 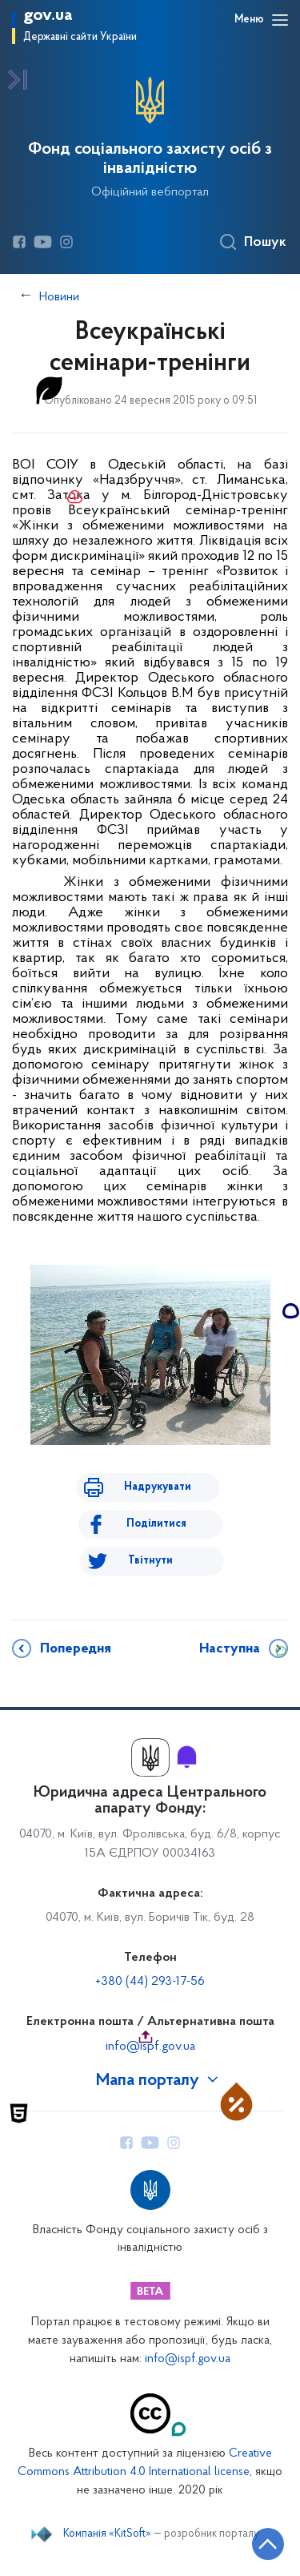 I want to click on indicates current humidity level, so click(x=236, y=2103).